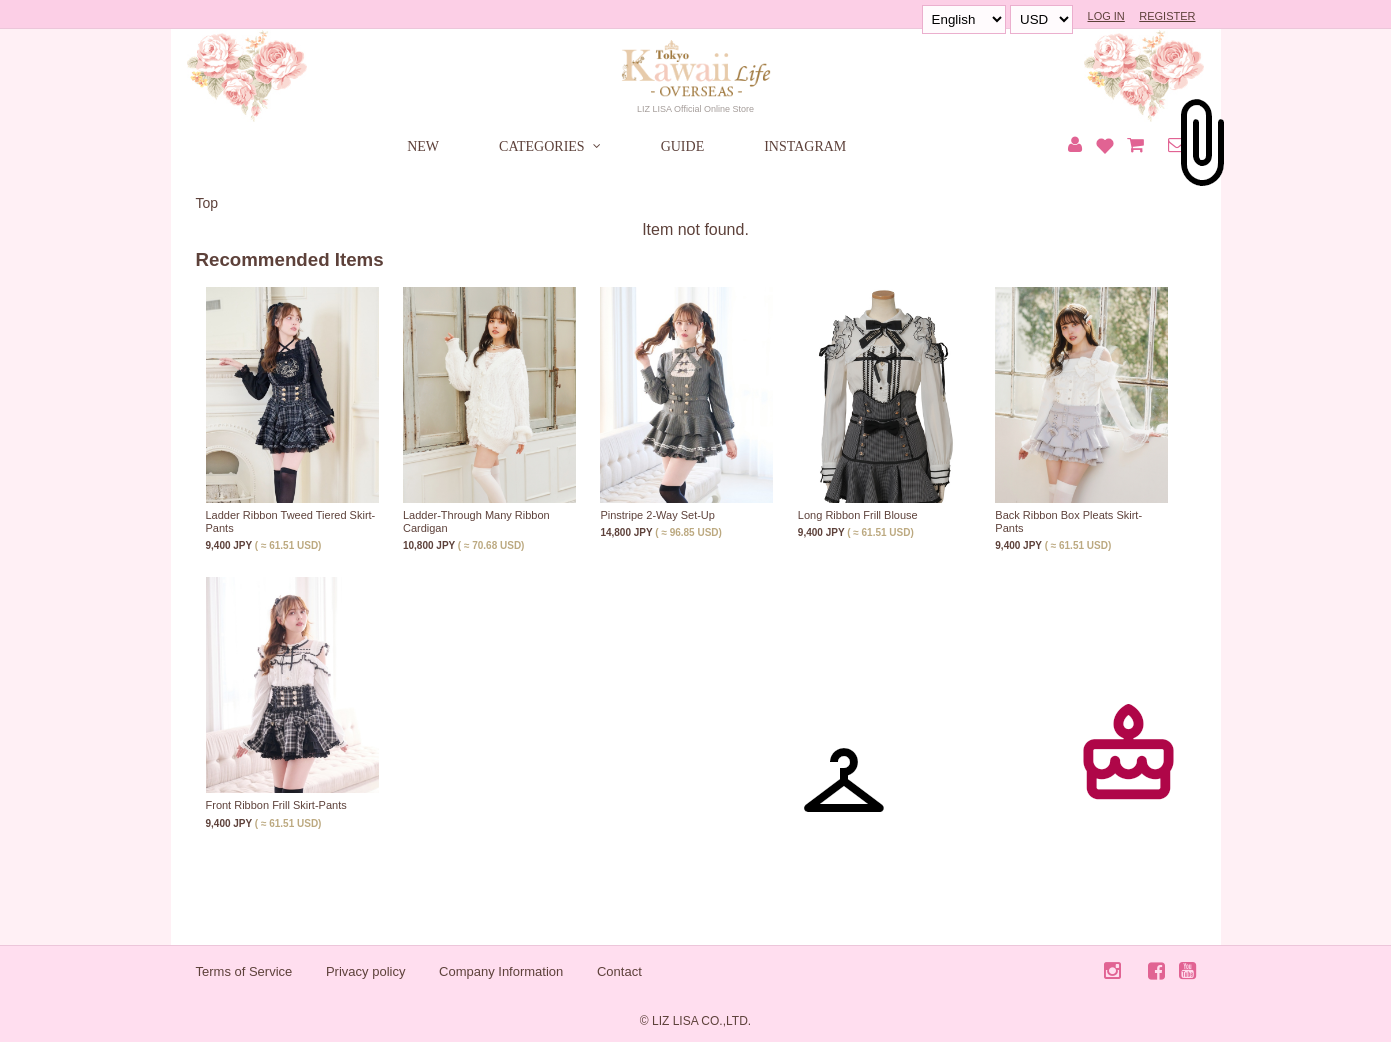 The image size is (1391, 1042). I want to click on access wardrobe or clothing options, so click(844, 780).